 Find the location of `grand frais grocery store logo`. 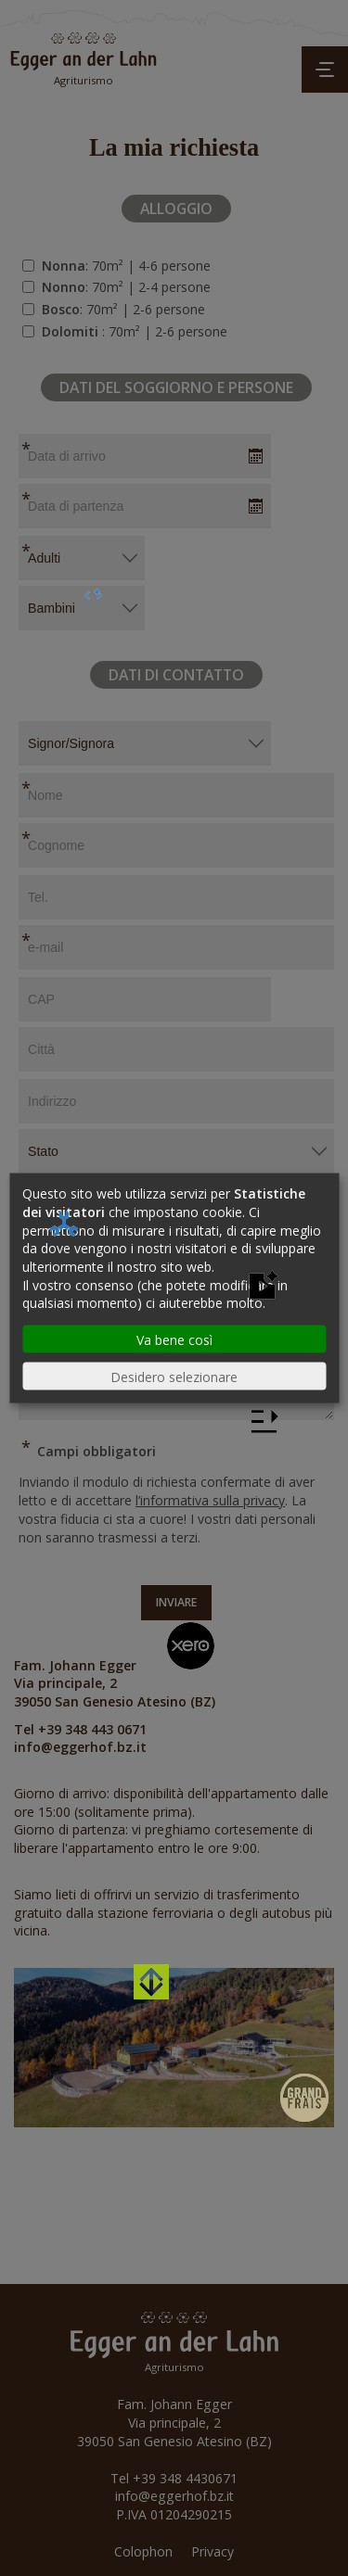

grand frais grocery store logo is located at coordinates (304, 2098).